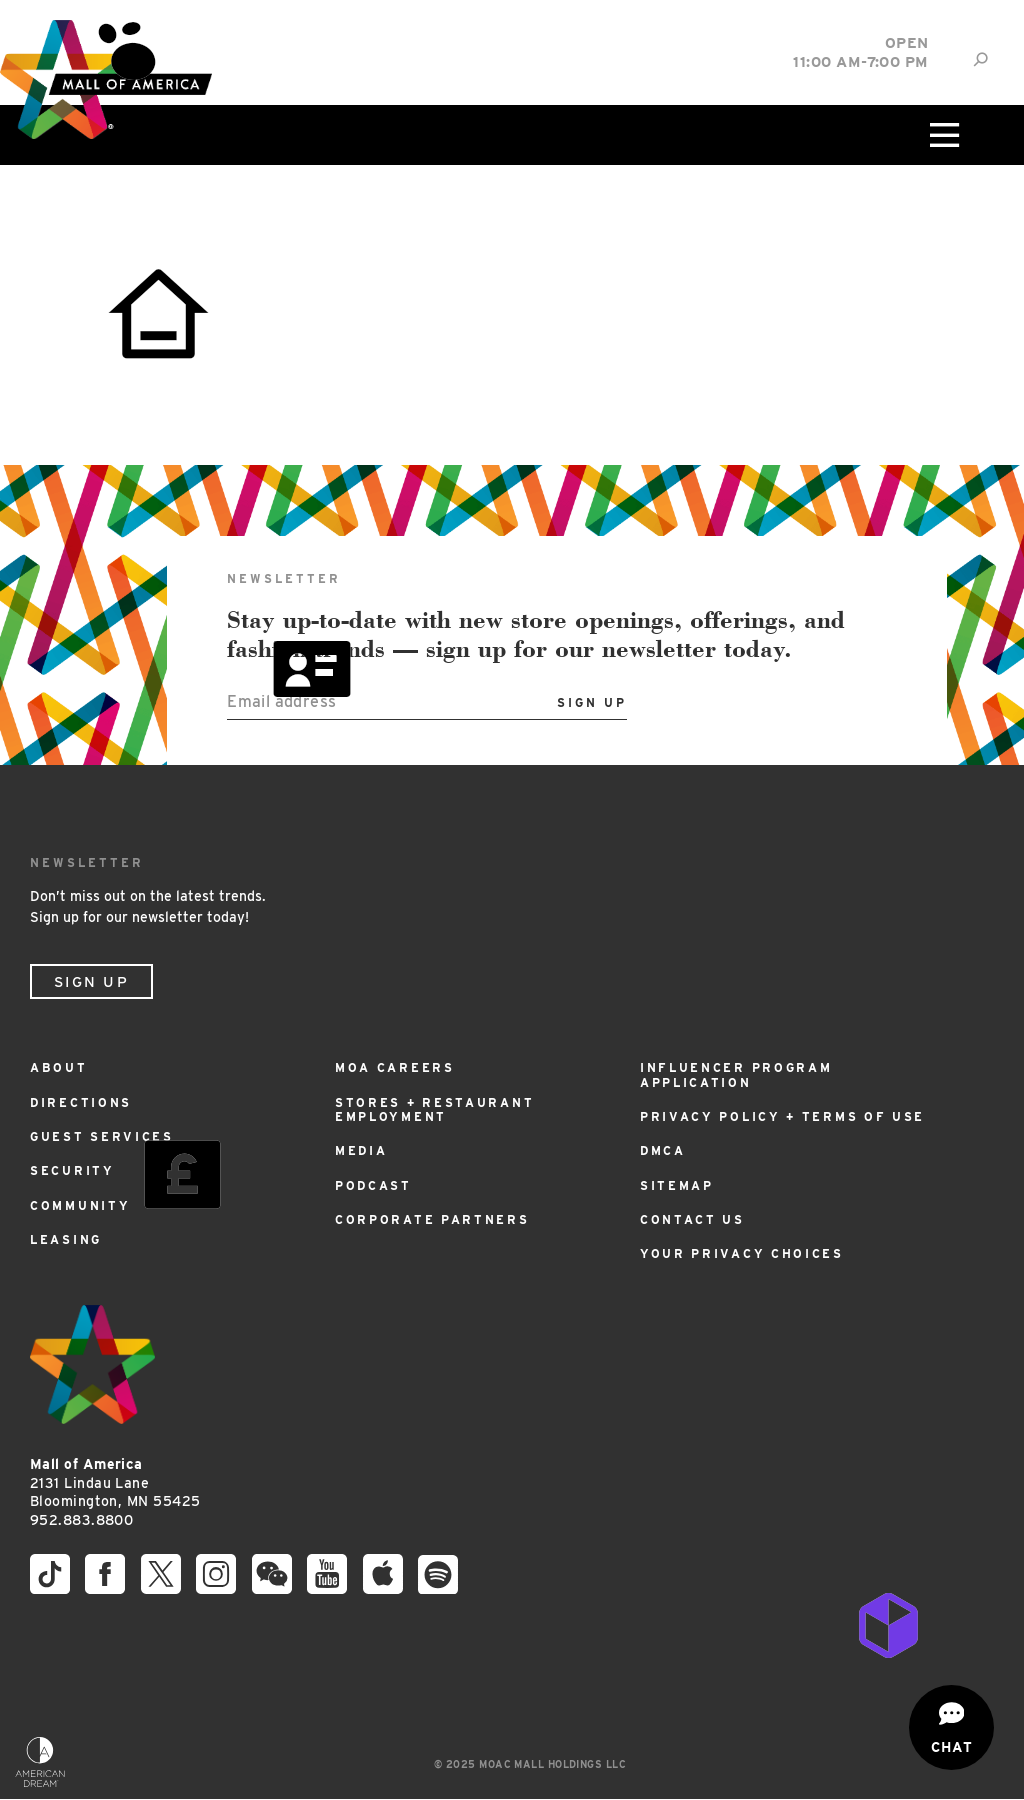 This screenshot has height=1800, width=1024. What do you see at coordinates (158, 317) in the screenshot?
I see `navigate to home screen` at bounding box center [158, 317].